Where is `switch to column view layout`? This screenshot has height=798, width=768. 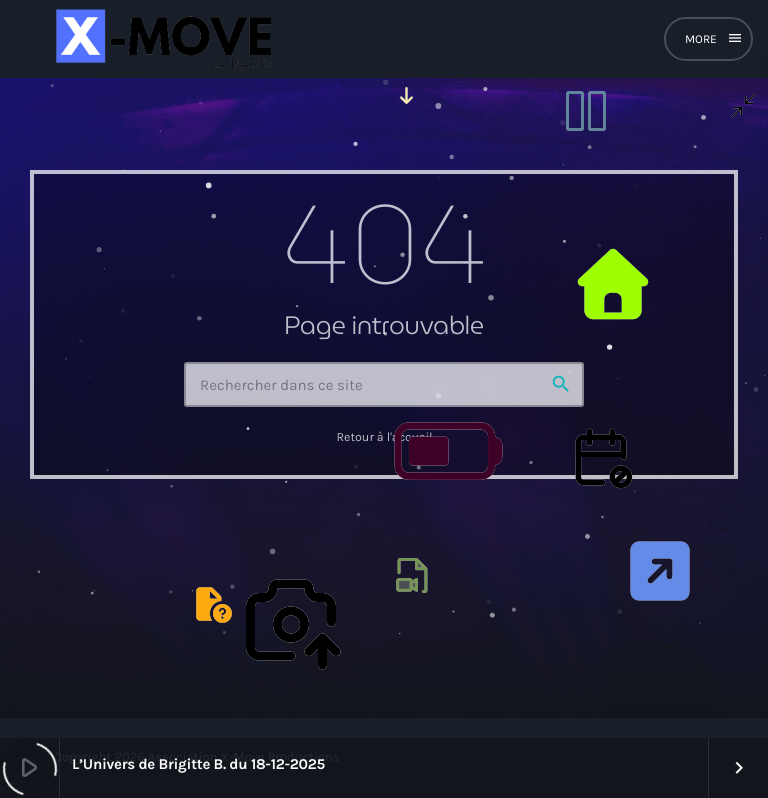 switch to column view layout is located at coordinates (586, 111).